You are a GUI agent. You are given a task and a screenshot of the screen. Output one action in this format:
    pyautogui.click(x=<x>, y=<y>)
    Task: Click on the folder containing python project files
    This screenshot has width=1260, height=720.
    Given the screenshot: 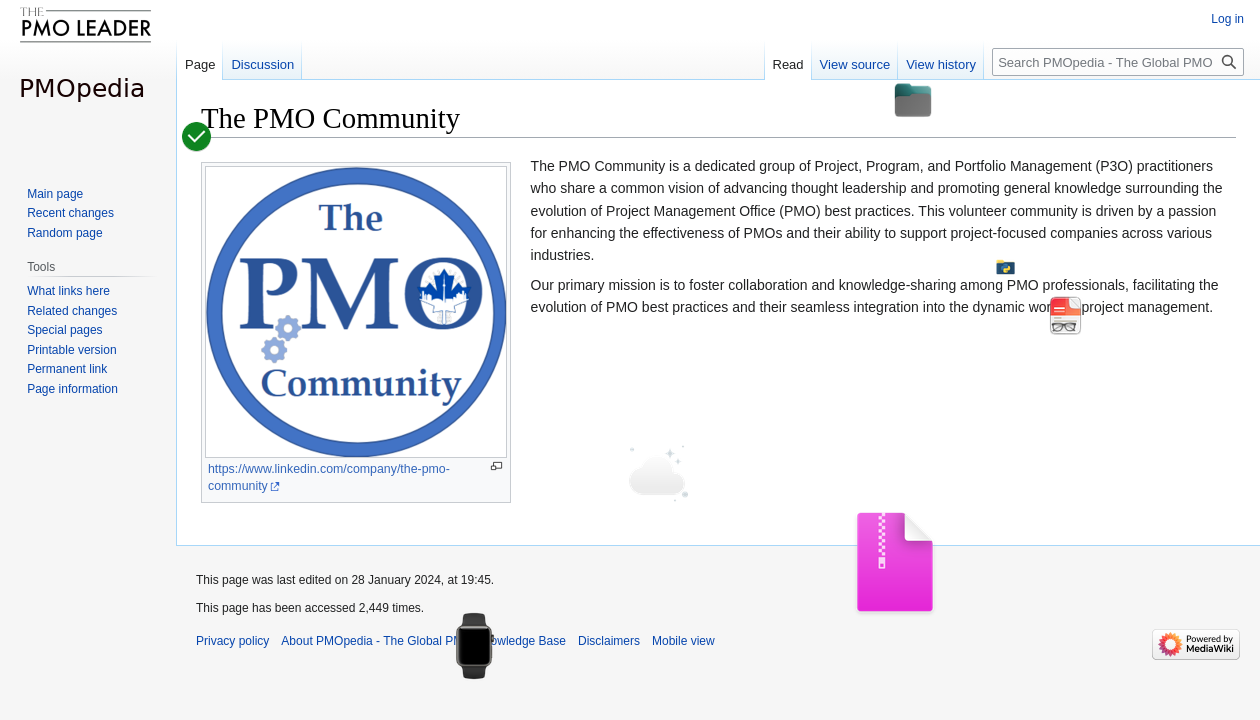 What is the action you would take?
    pyautogui.click(x=1005, y=267)
    